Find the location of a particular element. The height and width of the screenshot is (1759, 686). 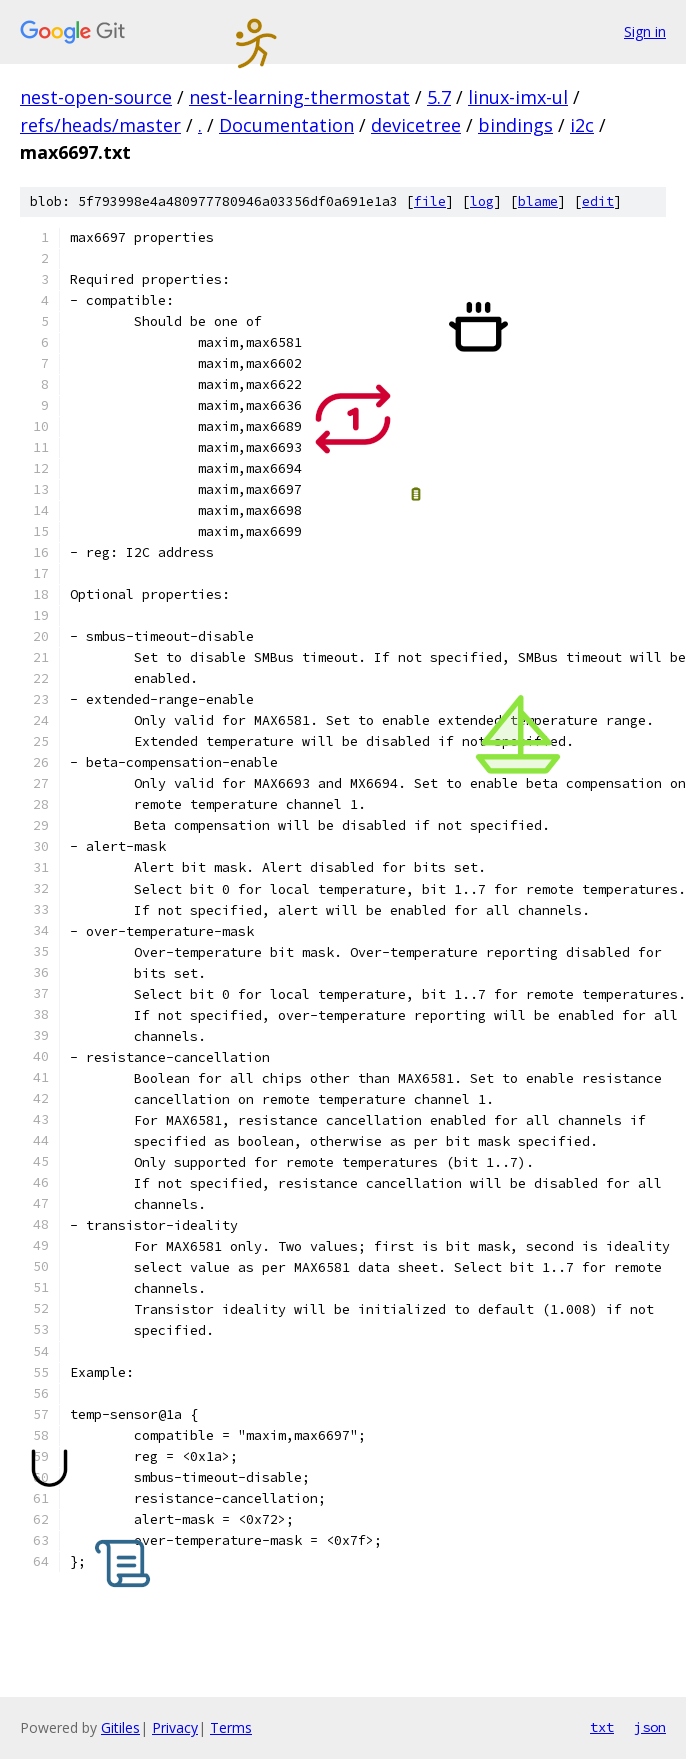

combine or merge selected elements is located at coordinates (49, 1465).